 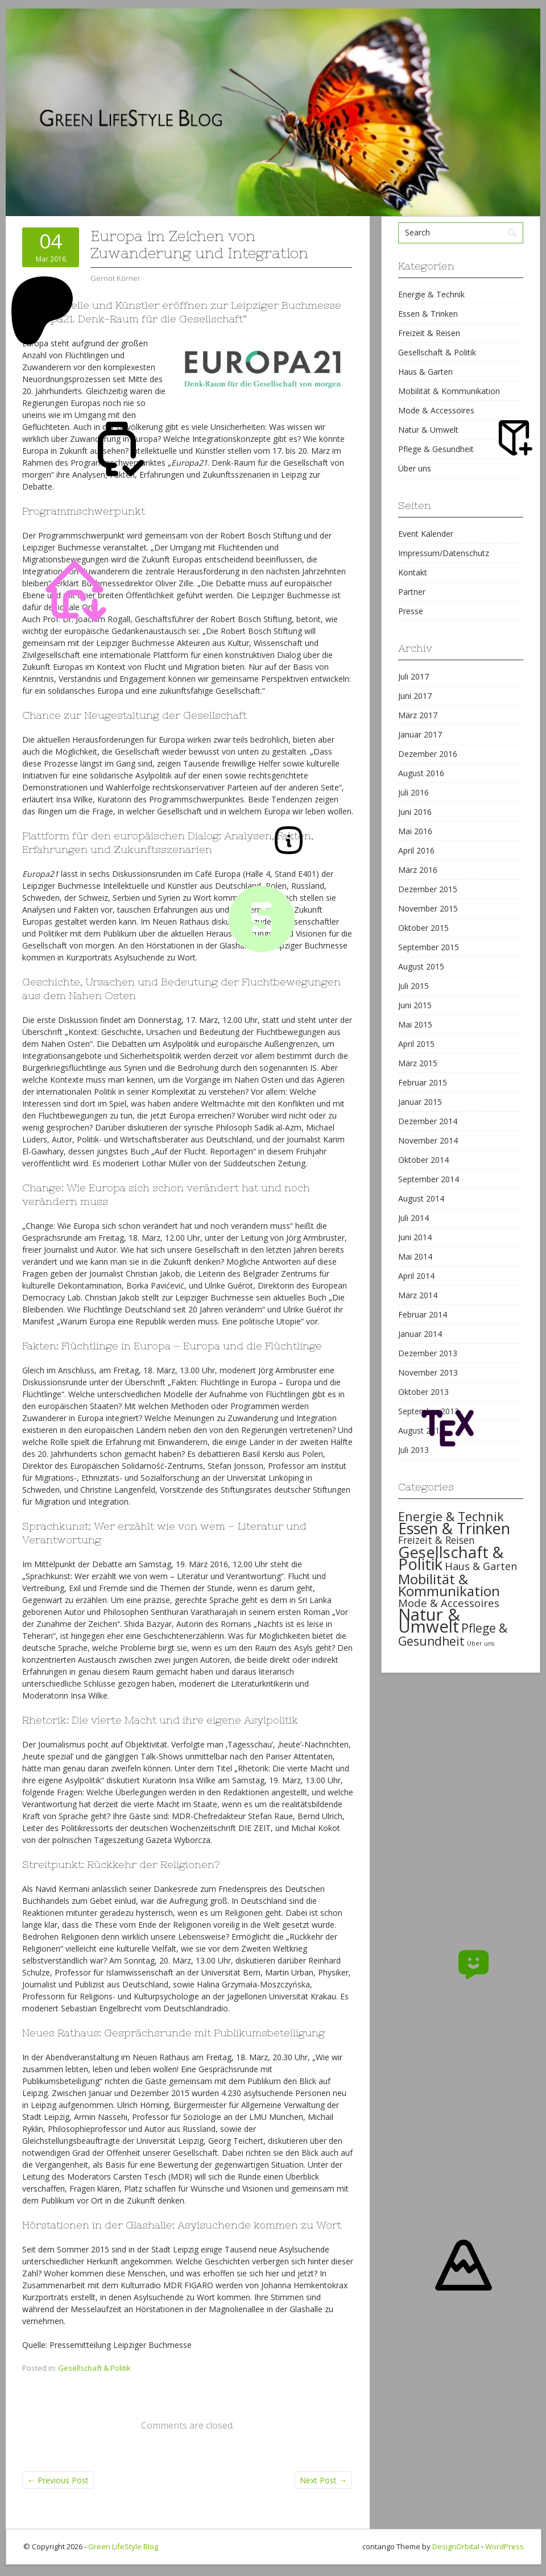 I want to click on visit patreon page, so click(x=42, y=310).